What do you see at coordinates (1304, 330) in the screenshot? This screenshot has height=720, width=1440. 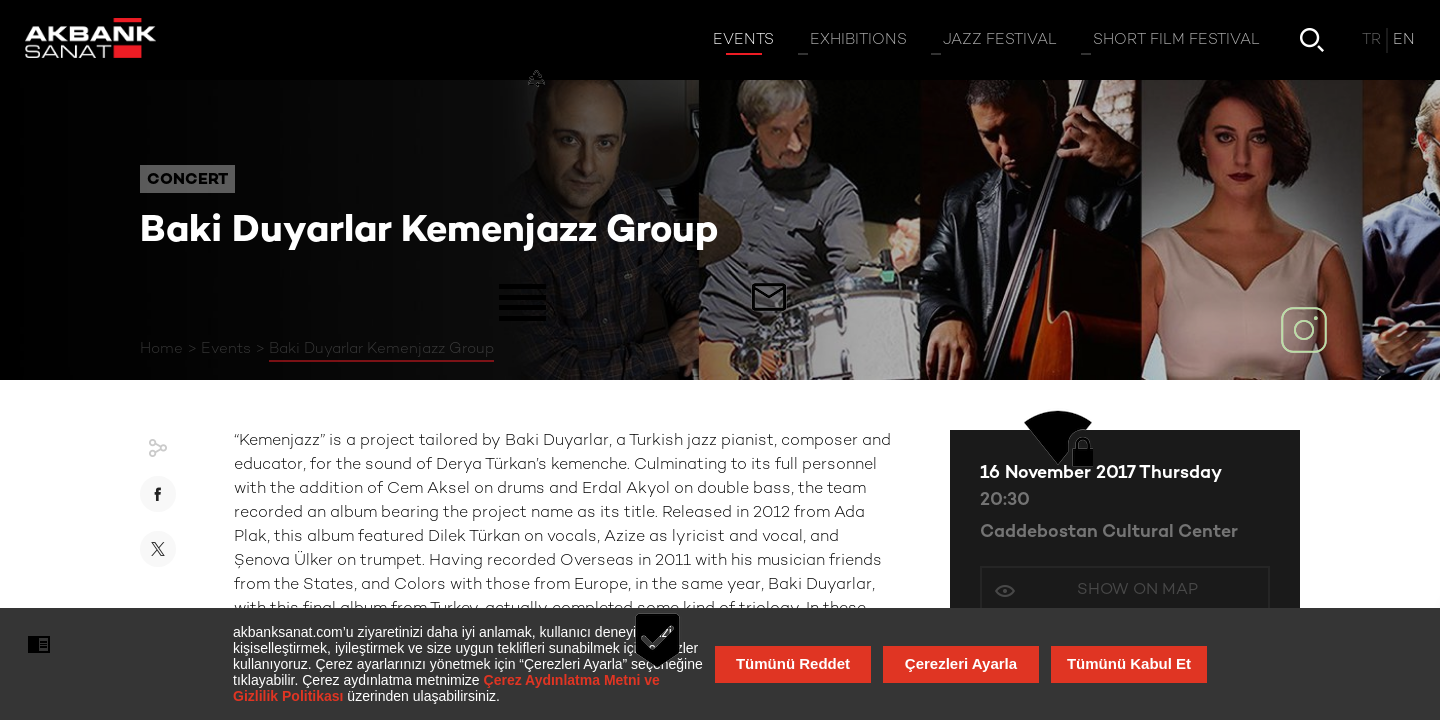 I see `open Instagram app` at bounding box center [1304, 330].